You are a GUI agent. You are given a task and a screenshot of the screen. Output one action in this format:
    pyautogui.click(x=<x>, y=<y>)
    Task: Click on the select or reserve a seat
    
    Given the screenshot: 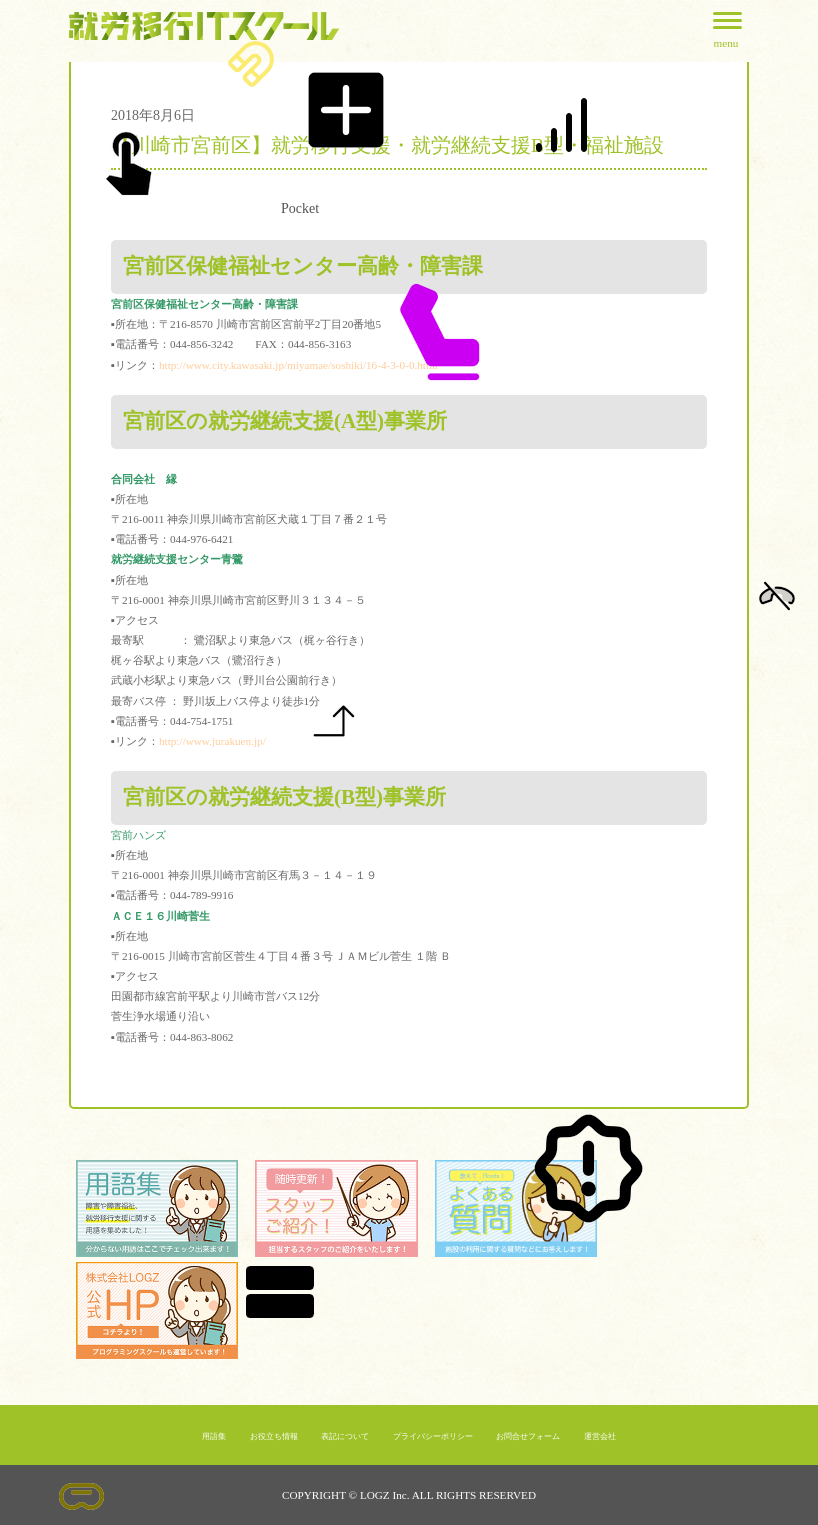 What is the action you would take?
    pyautogui.click(x=438, y=332)
    